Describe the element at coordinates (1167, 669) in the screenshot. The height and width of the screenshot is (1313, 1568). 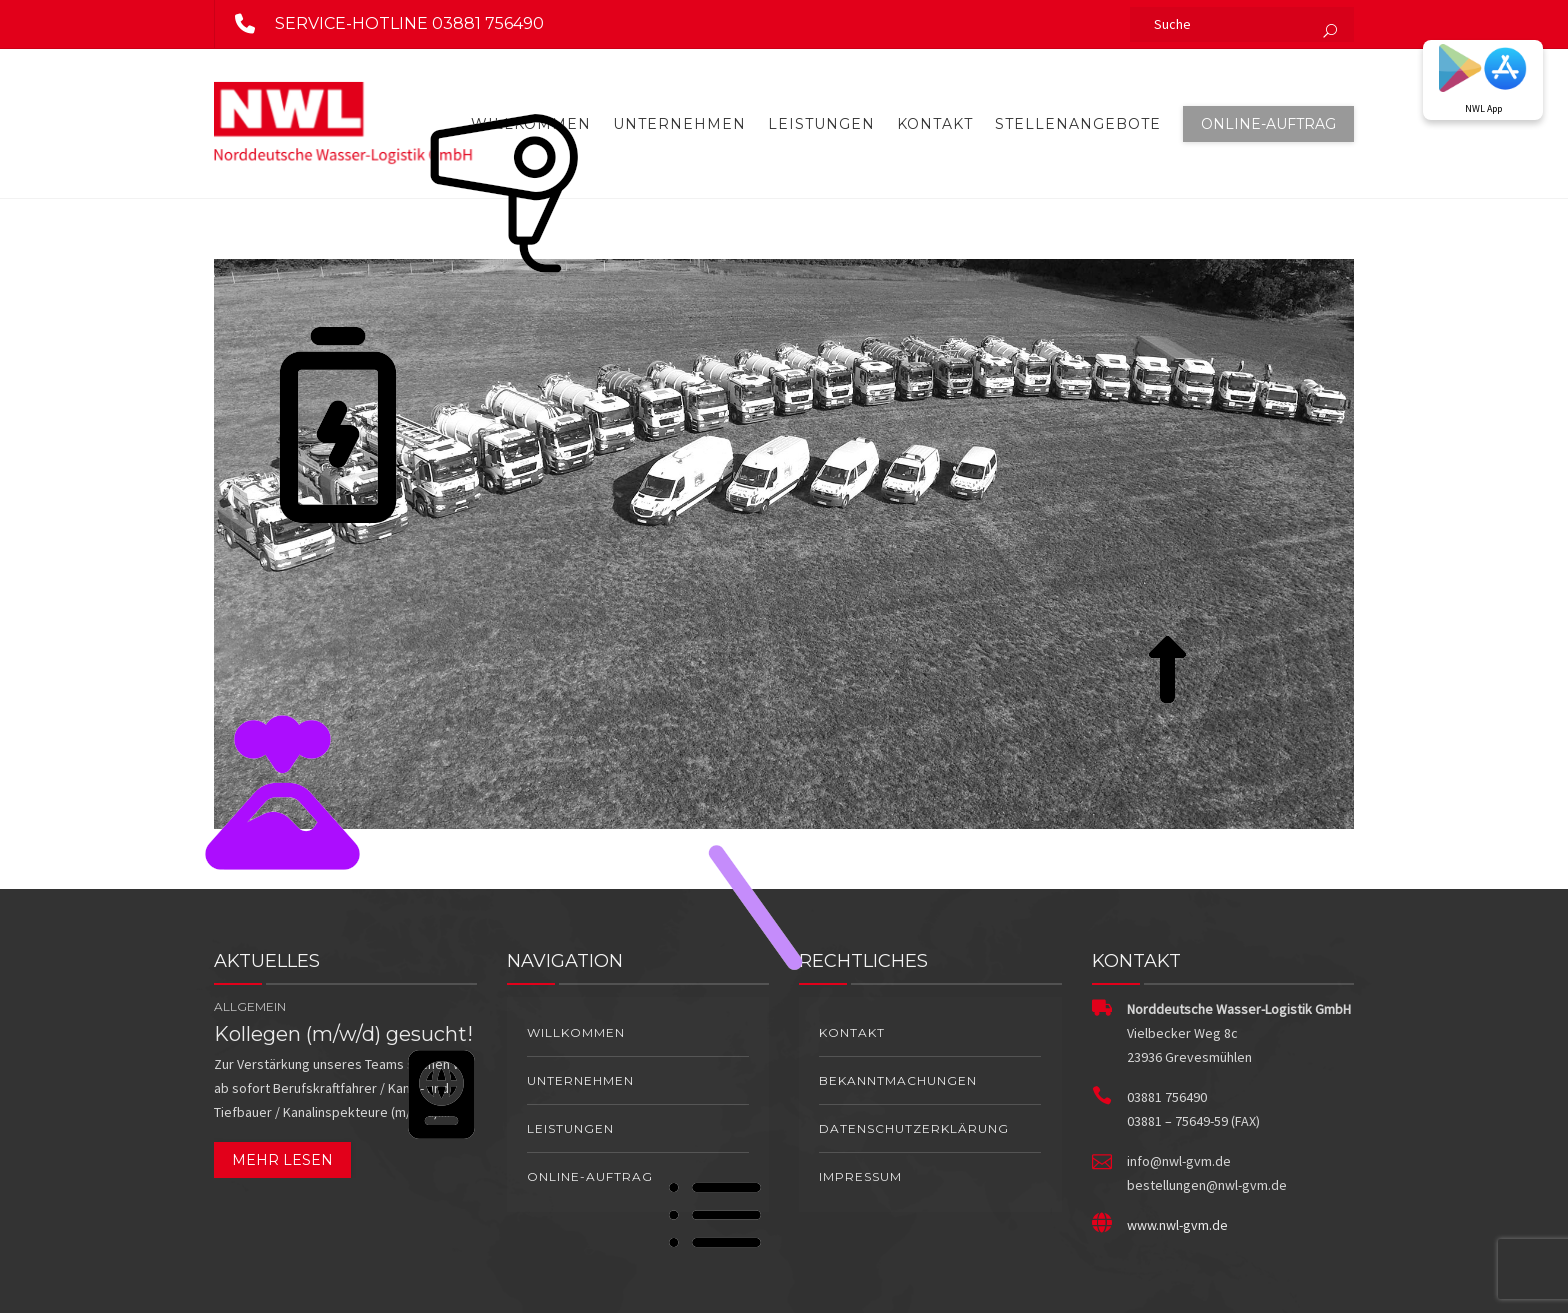
I see `scroll to top of page` at that location.